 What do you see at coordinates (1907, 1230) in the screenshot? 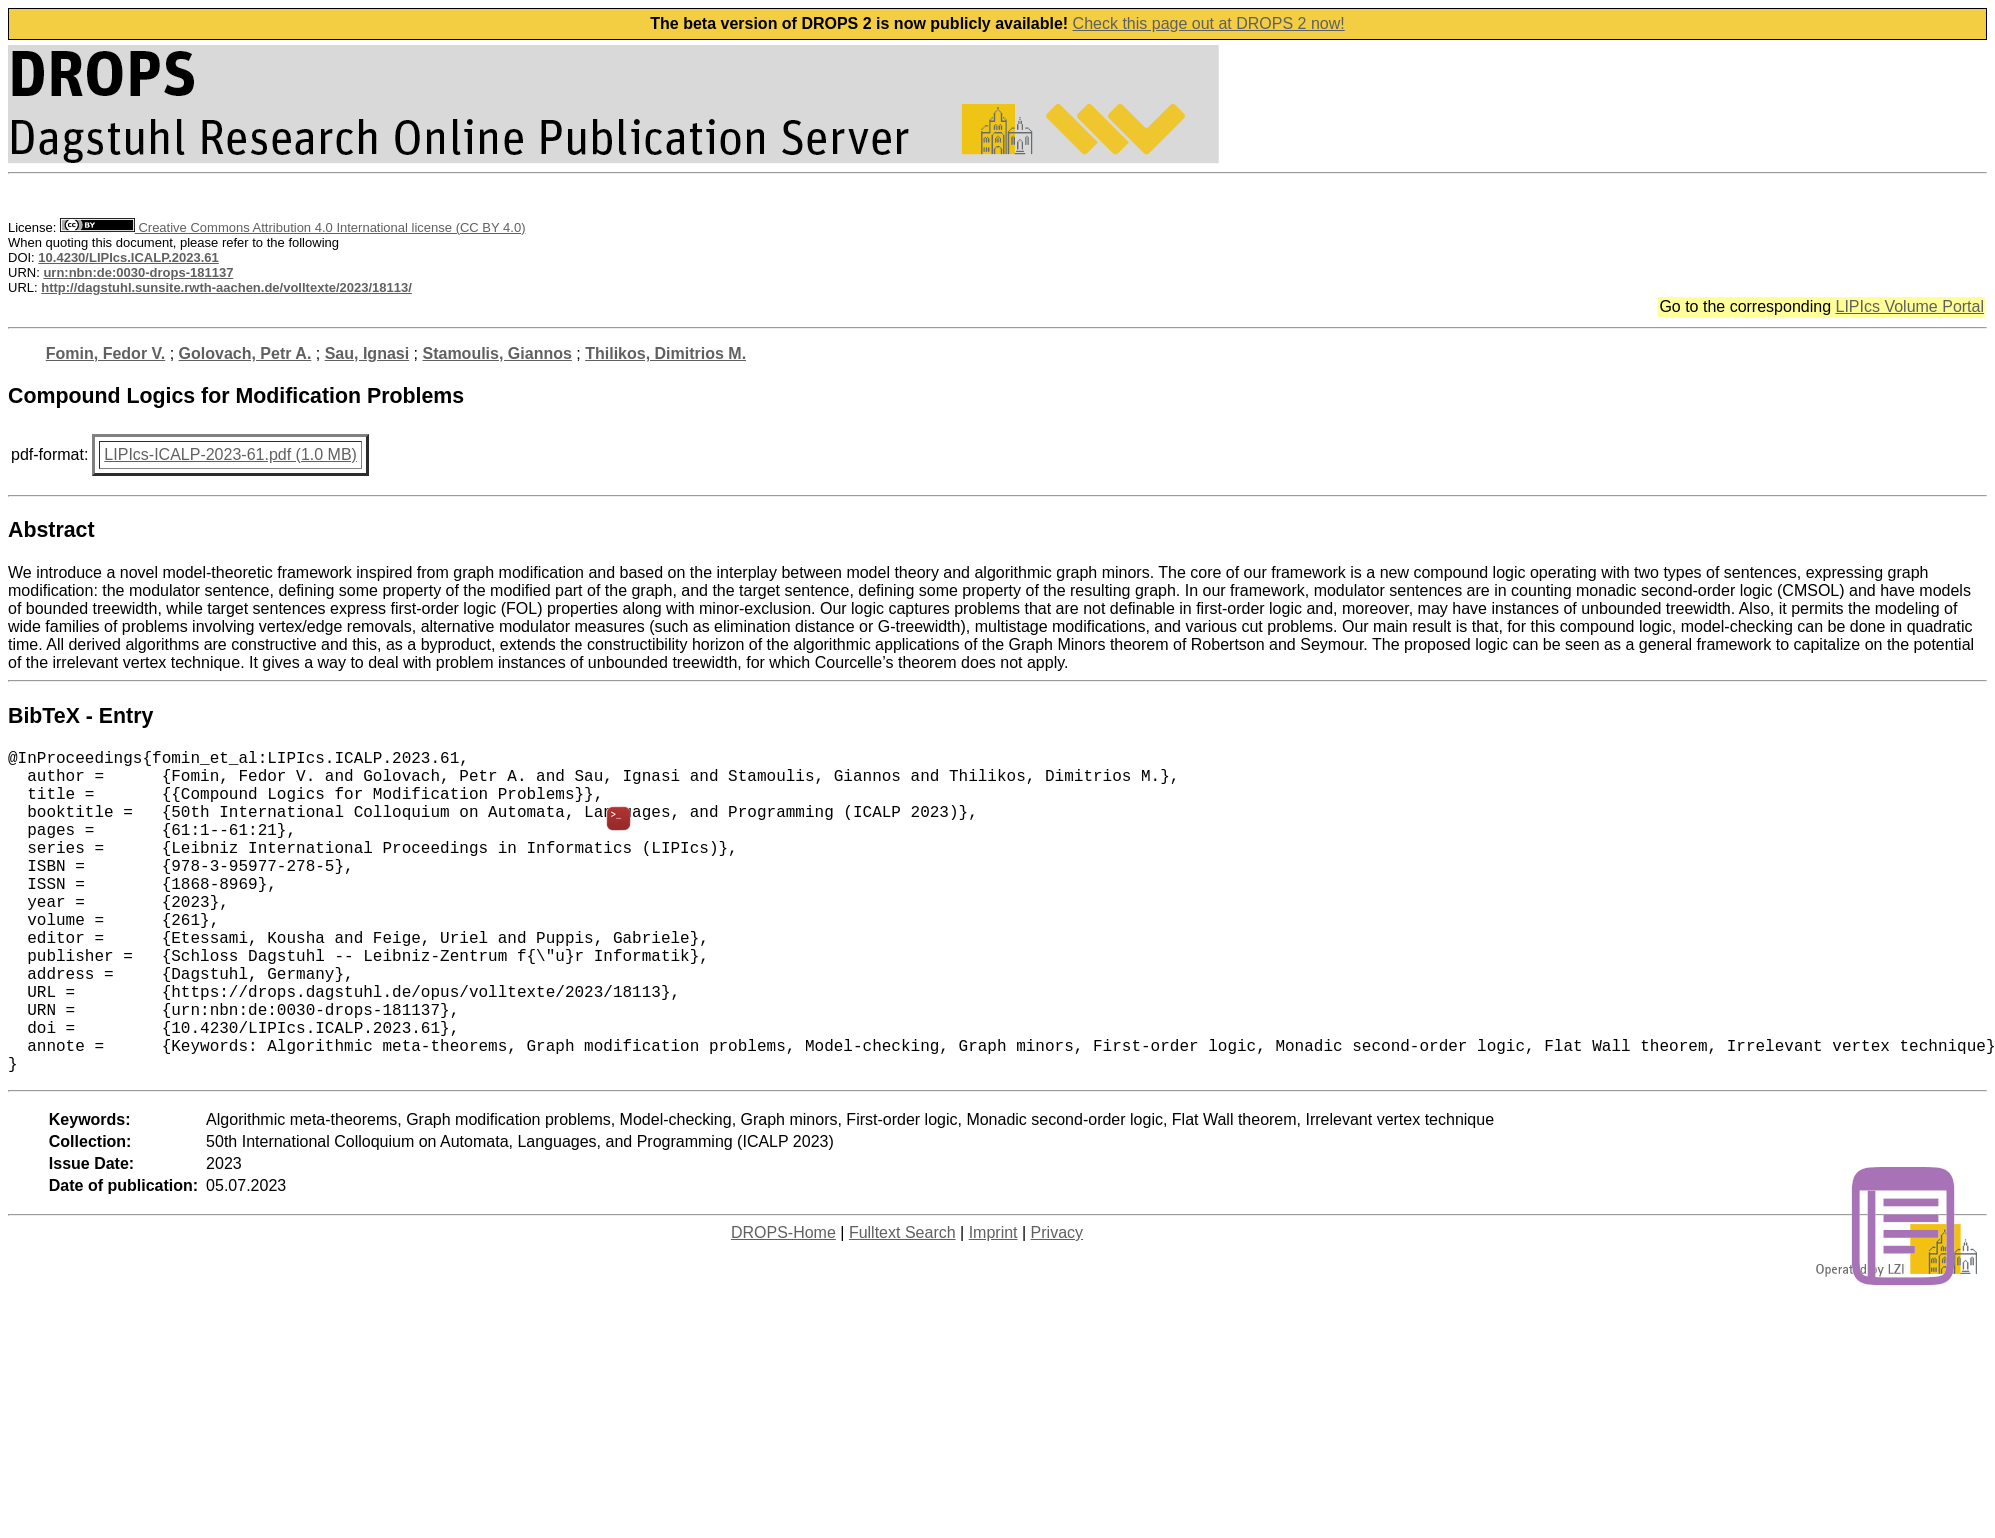
I see `open the notes app` at bounding box center [1907, 1230].